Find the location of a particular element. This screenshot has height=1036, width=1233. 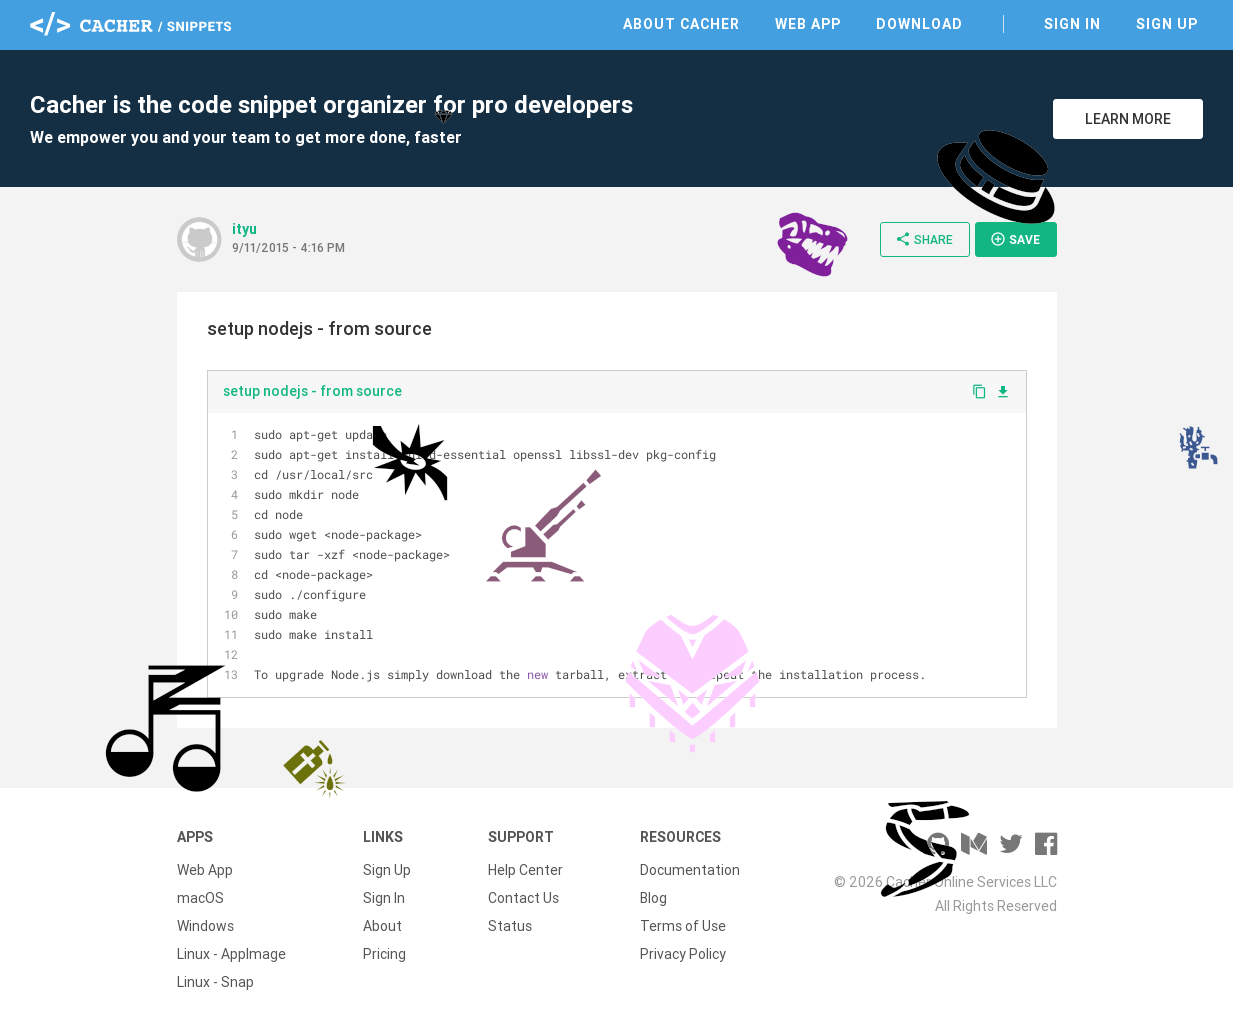

tap to water or care for your cactus is located at coordinates (1198, 447).